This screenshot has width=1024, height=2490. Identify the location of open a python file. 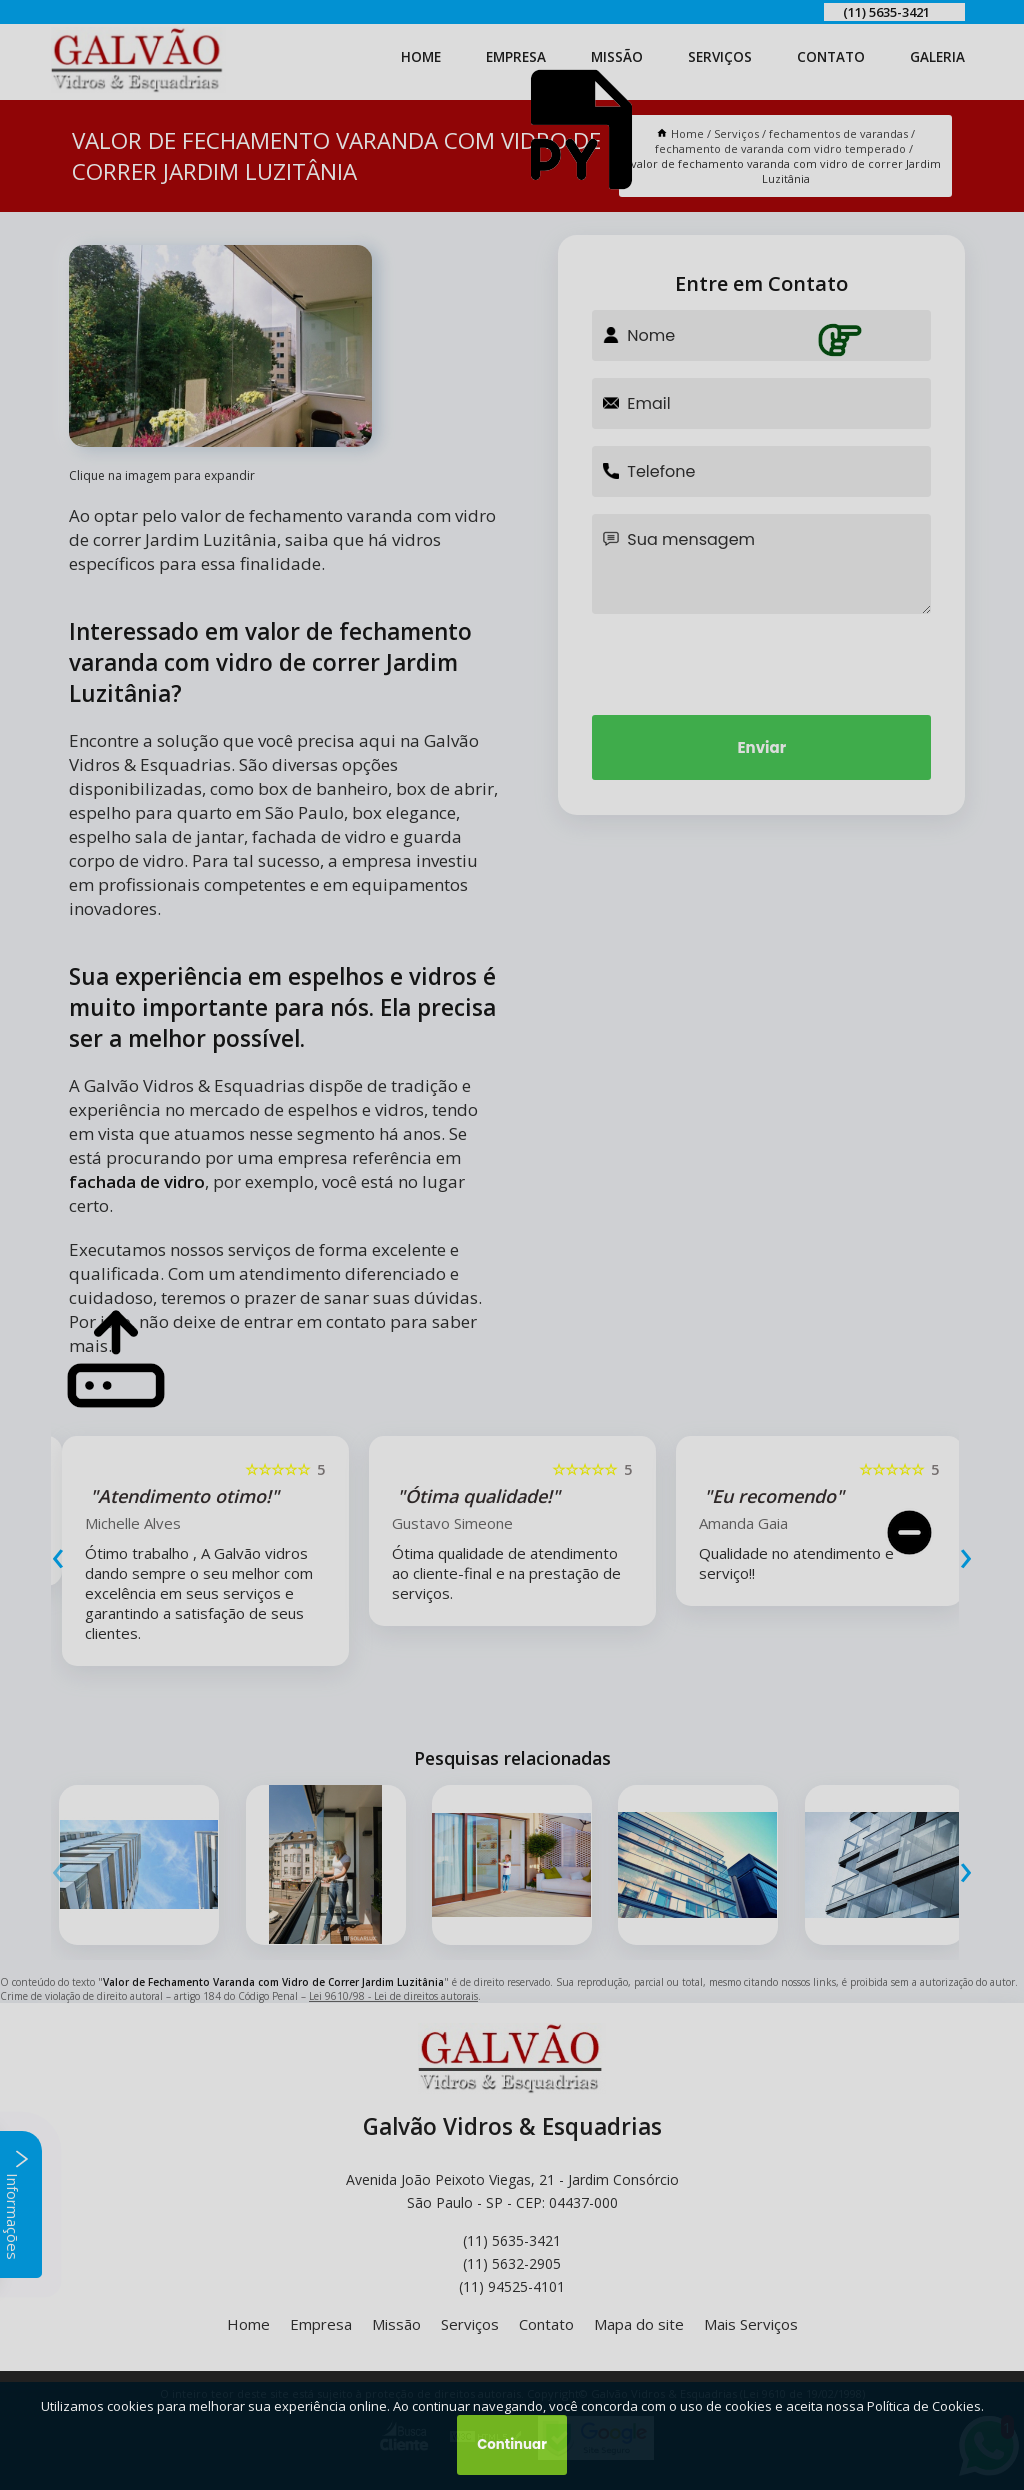
(581, 129).